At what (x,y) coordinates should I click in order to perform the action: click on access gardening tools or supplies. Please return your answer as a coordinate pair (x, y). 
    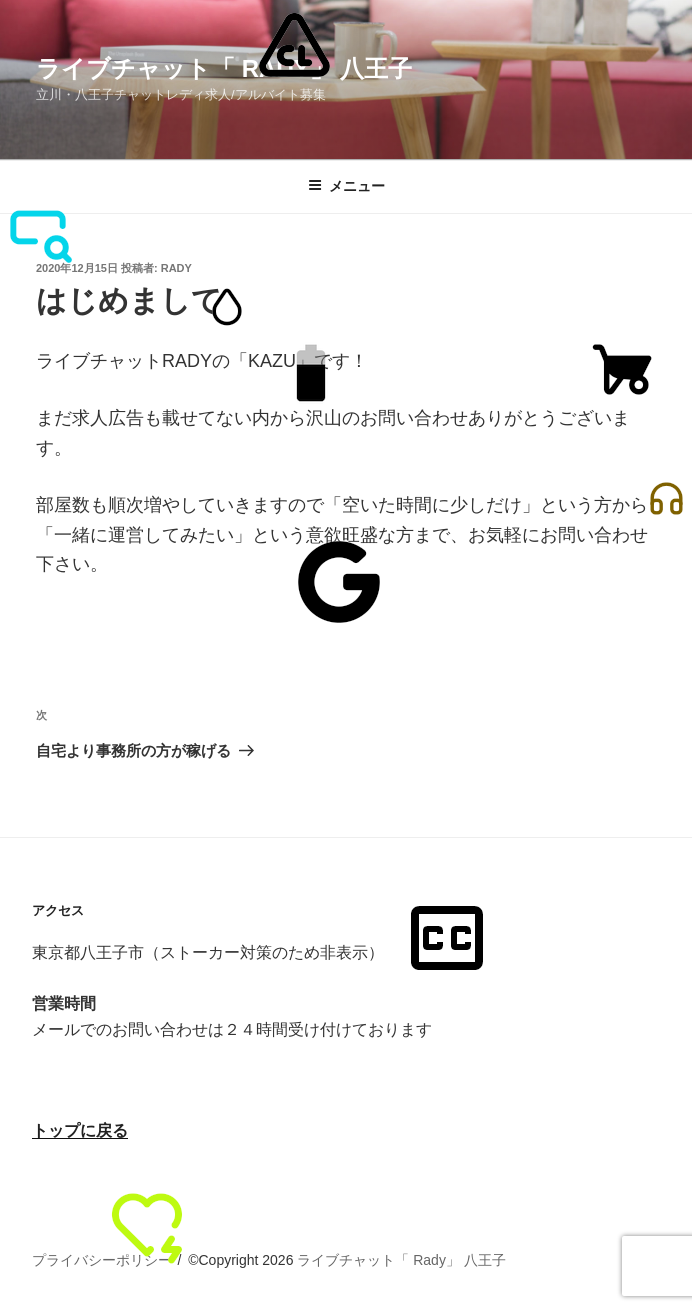
    Looking at the image, I should click on (623, 369).